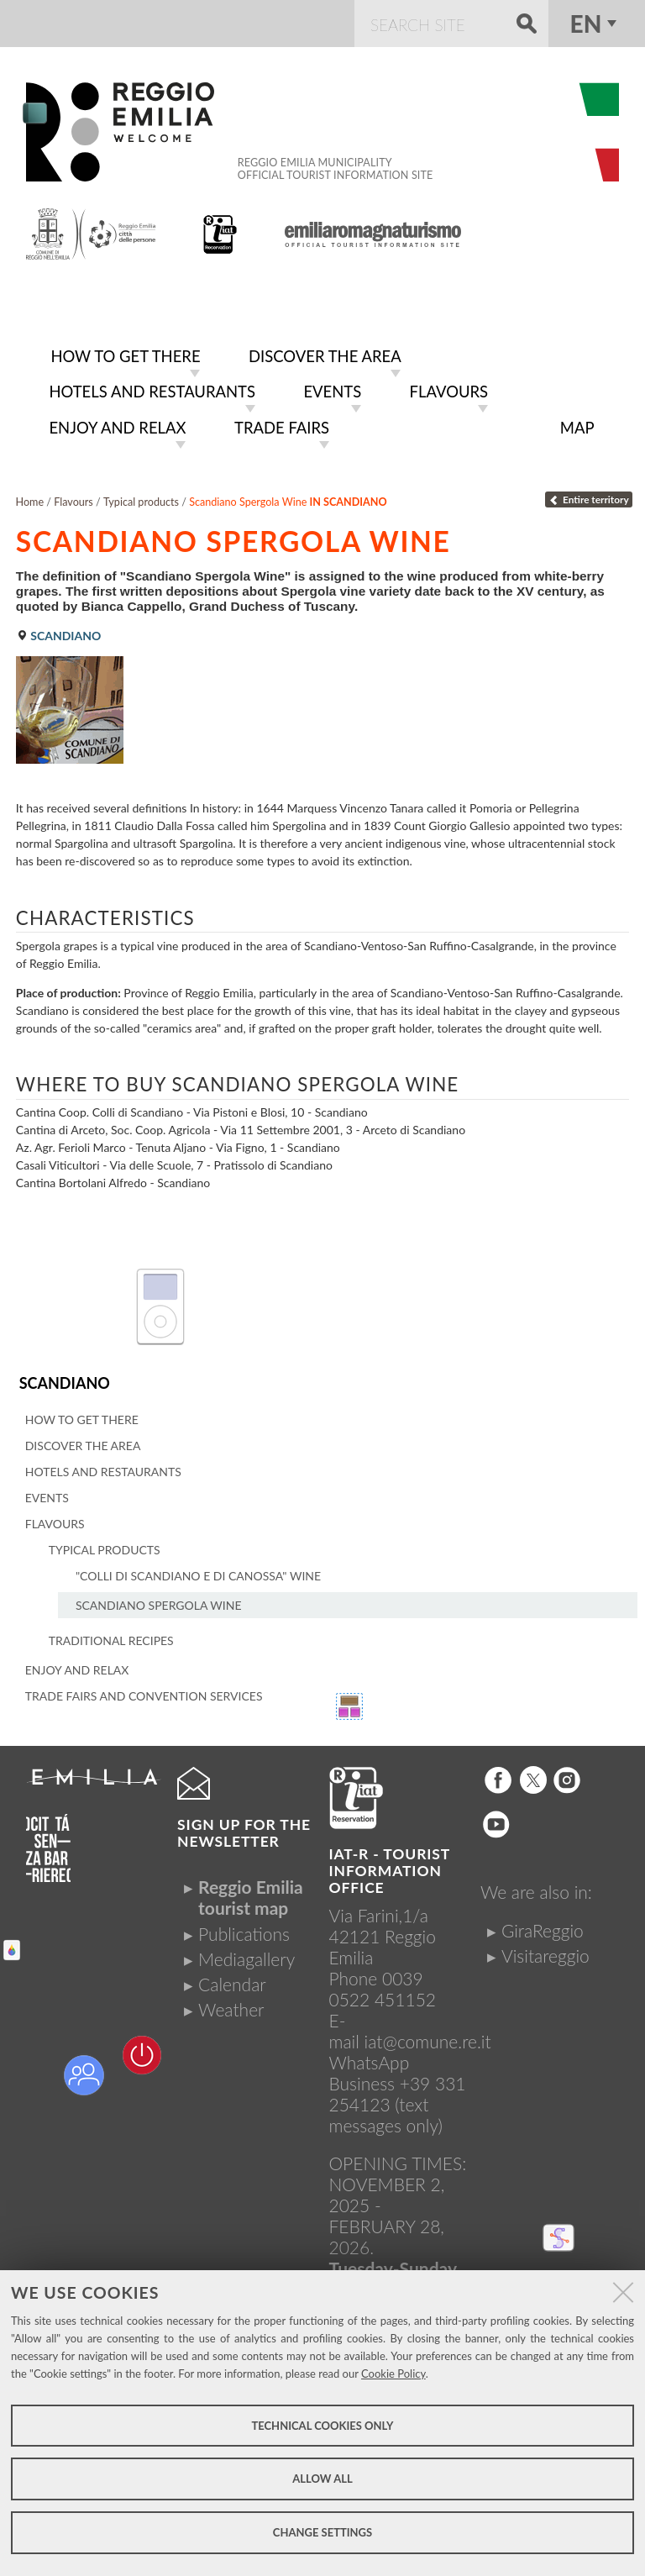  What do you see at coordinates (12, 1950) in the screenshot?
I see `file type for hardware monitoring sensor data` at bounding box center [12, 1950].